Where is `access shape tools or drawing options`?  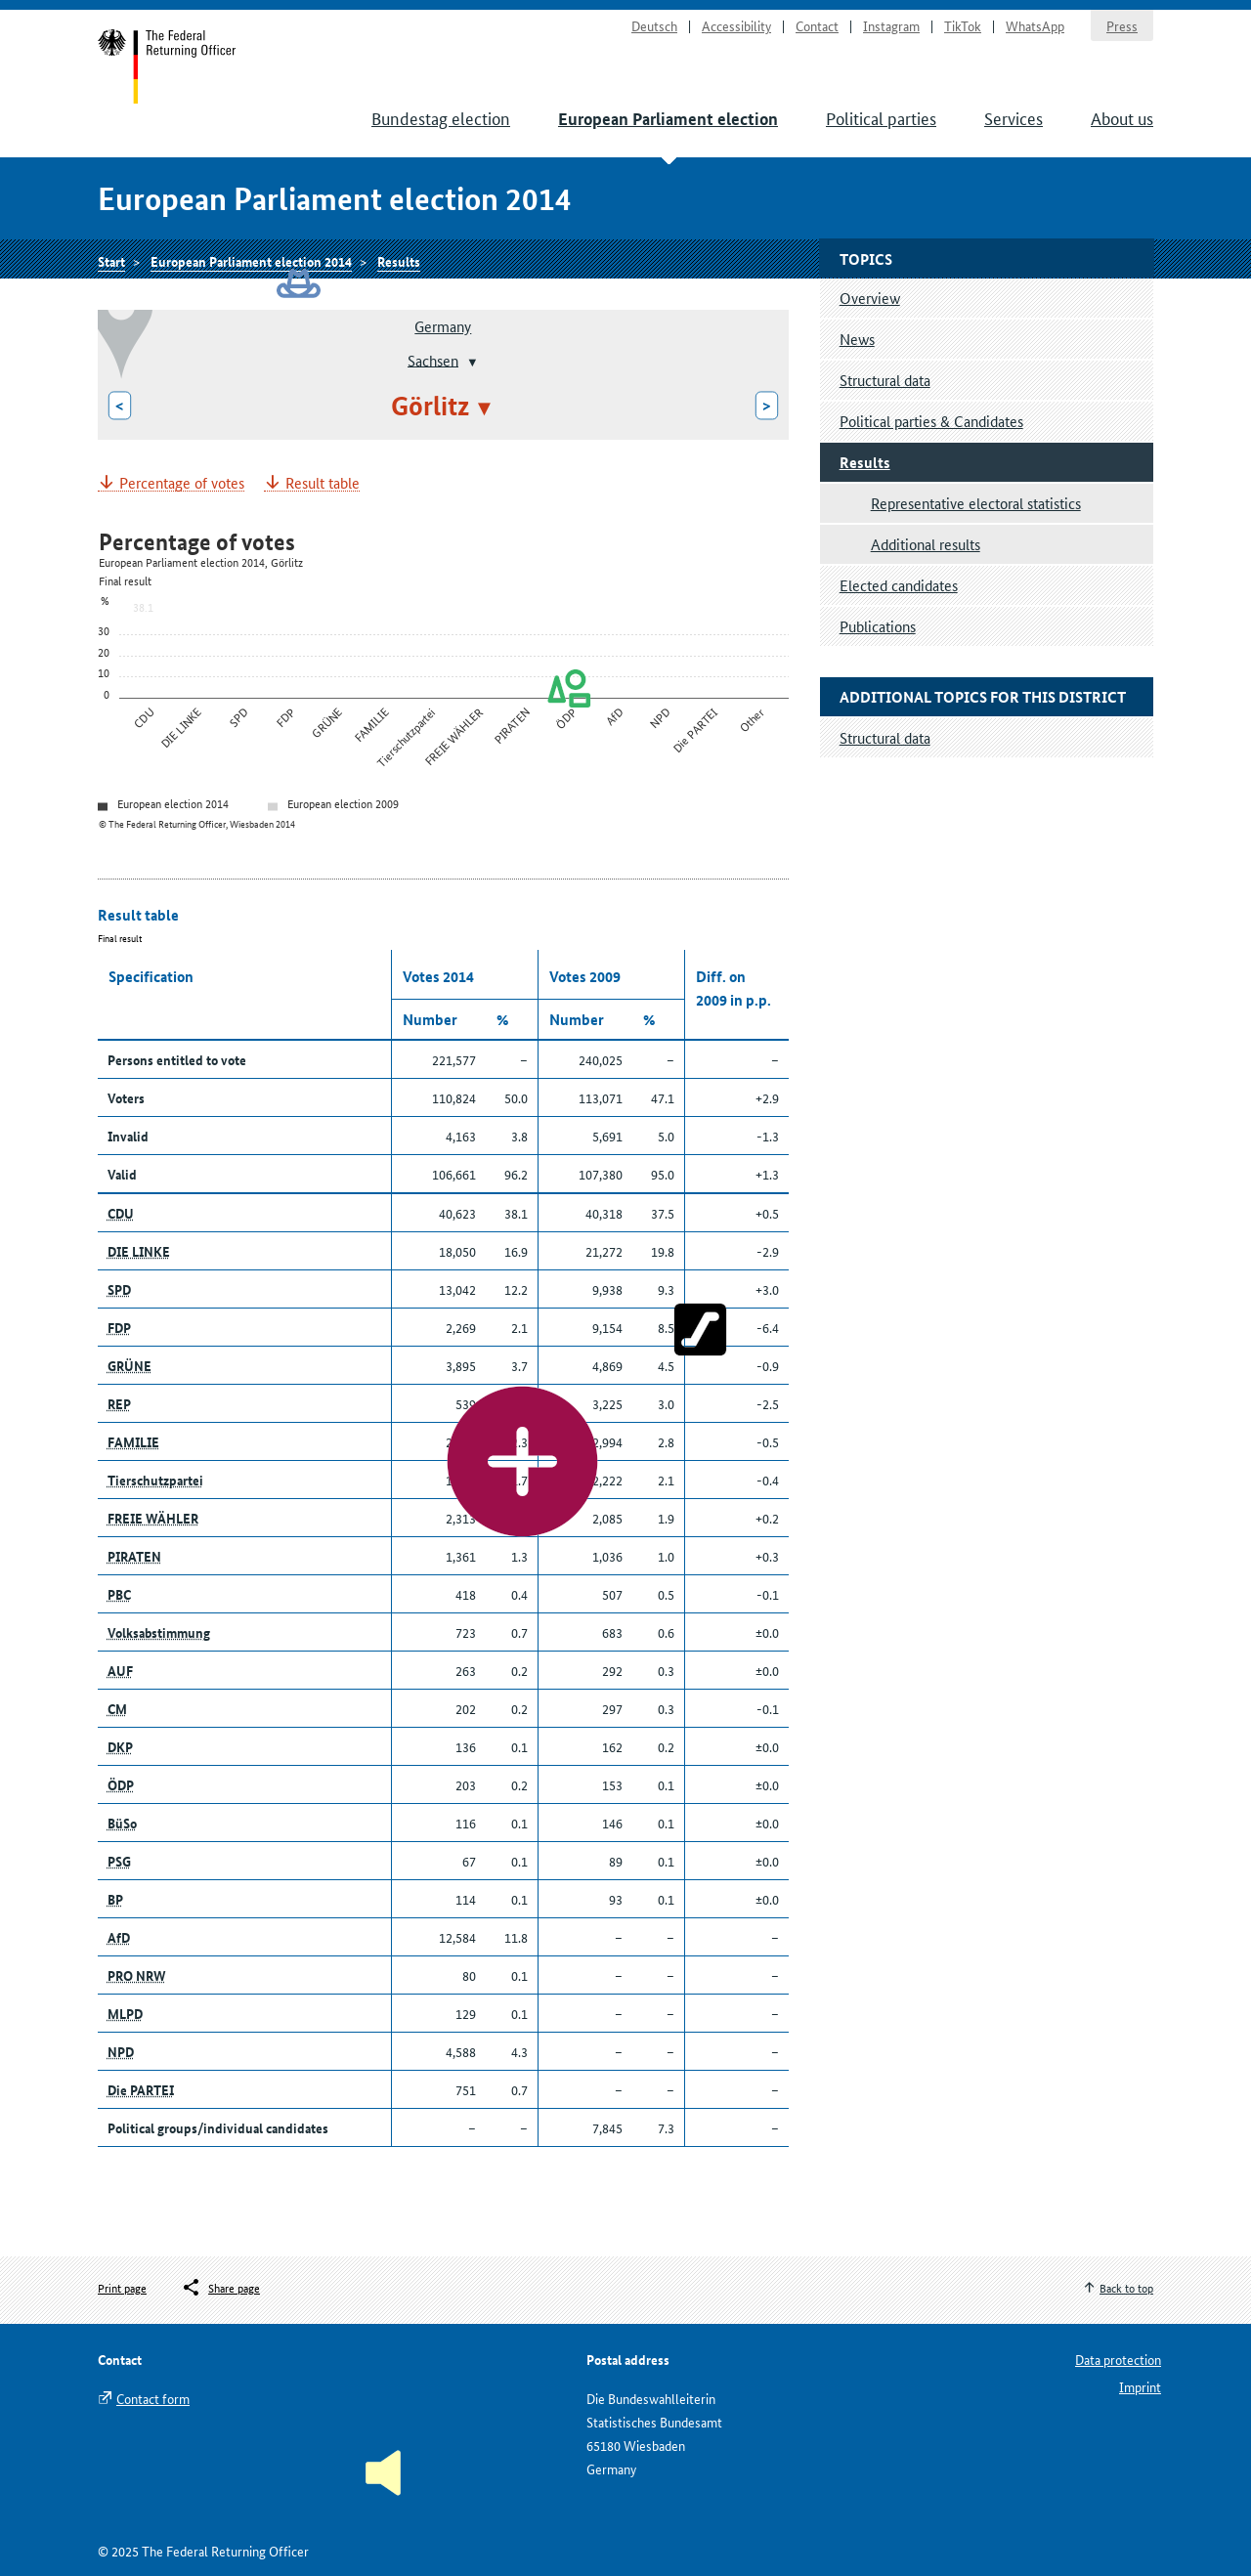 access shape tools or drawing options is located at coordinates (570, 690).